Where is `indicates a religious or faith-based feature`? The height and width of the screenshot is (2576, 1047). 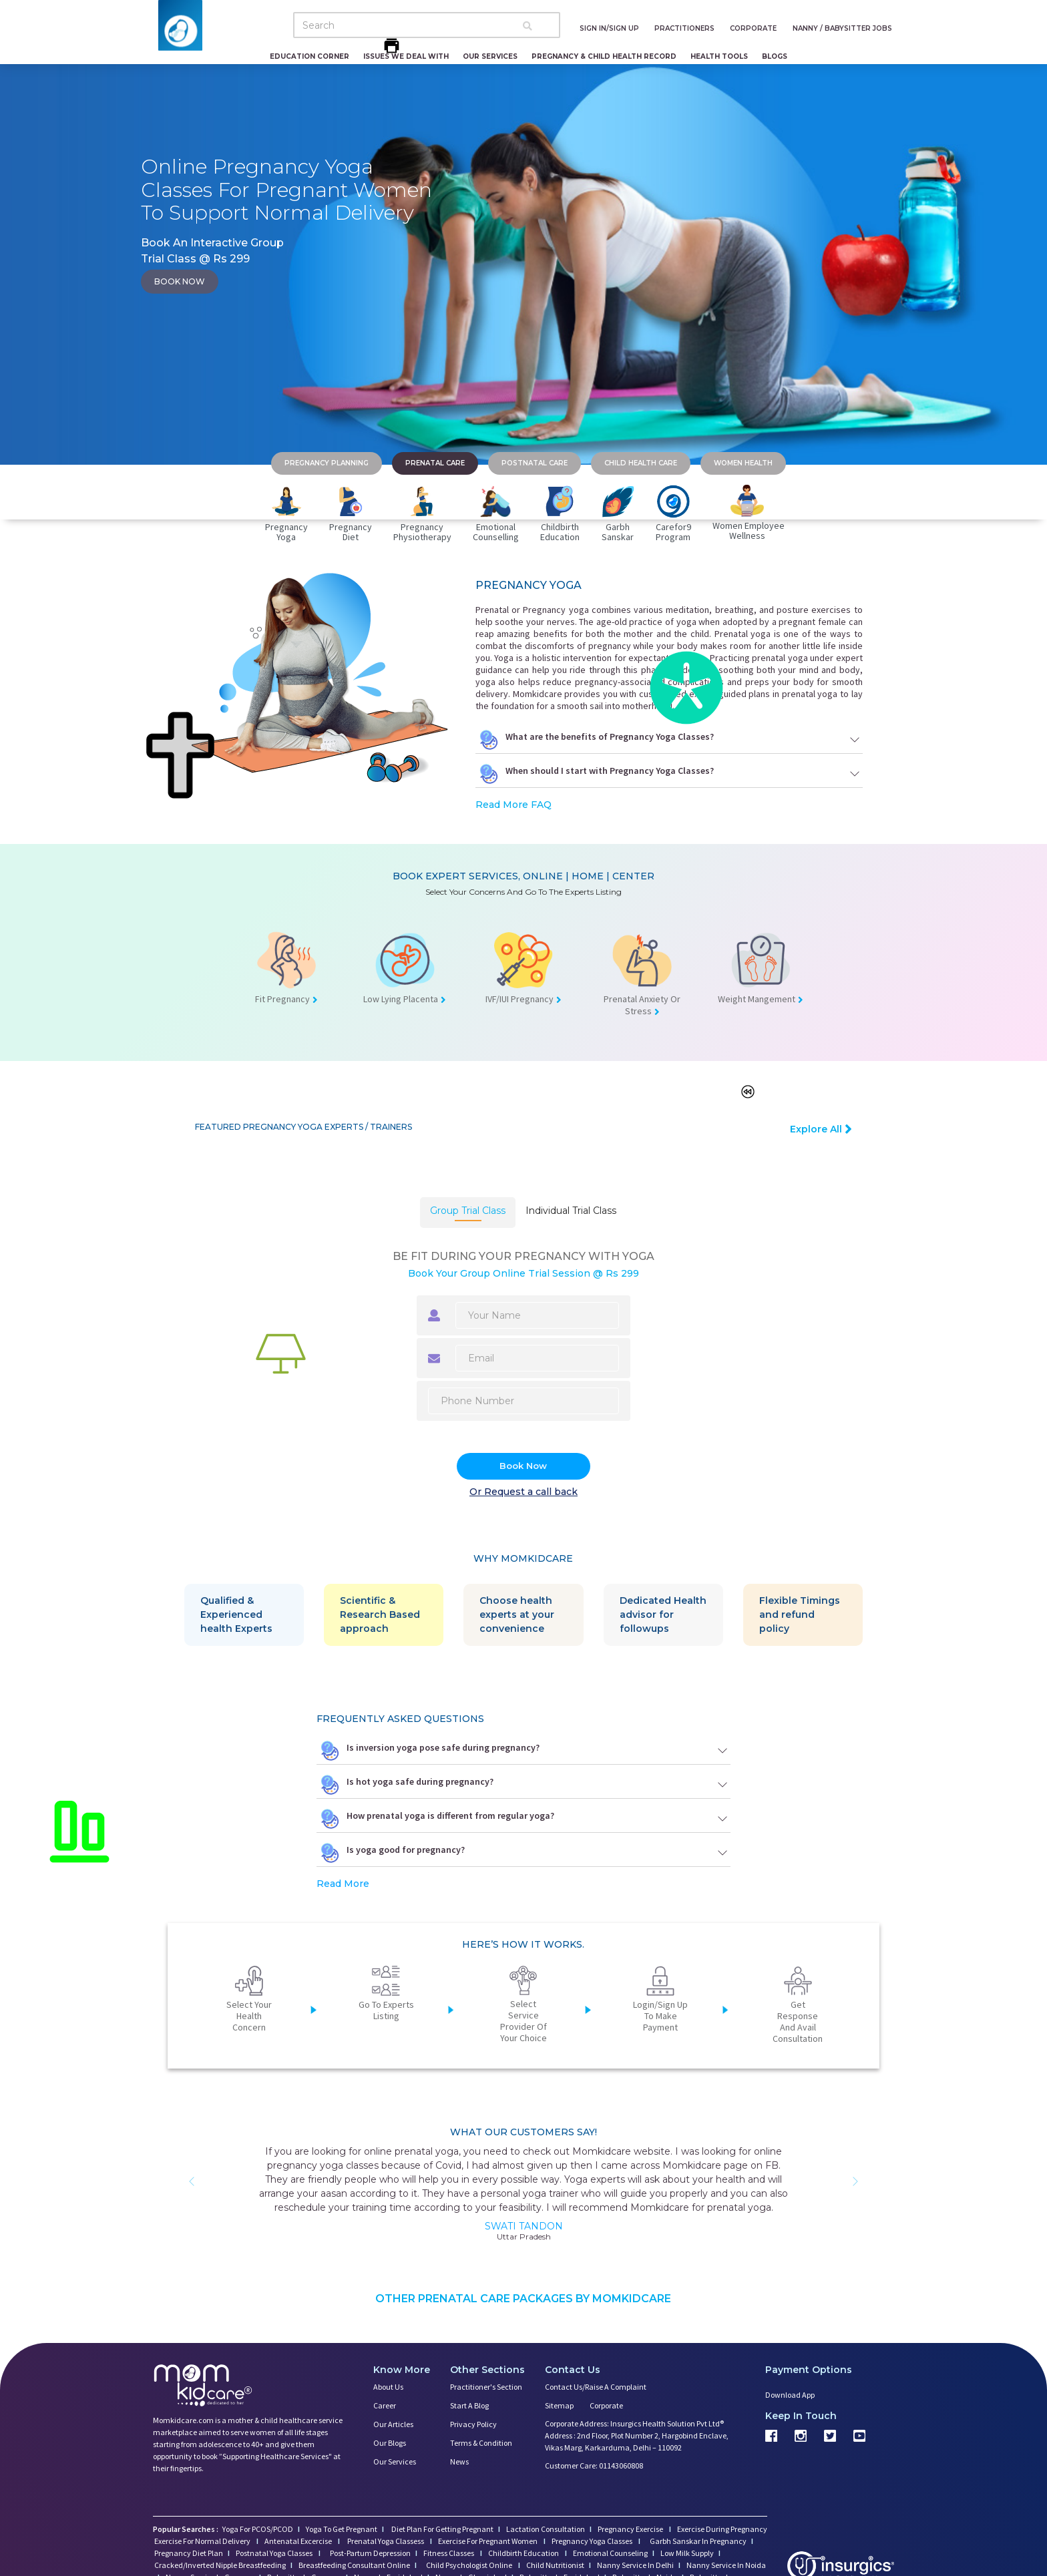 indicates a religious or faith-based feature is located at coordinates (180, 755).